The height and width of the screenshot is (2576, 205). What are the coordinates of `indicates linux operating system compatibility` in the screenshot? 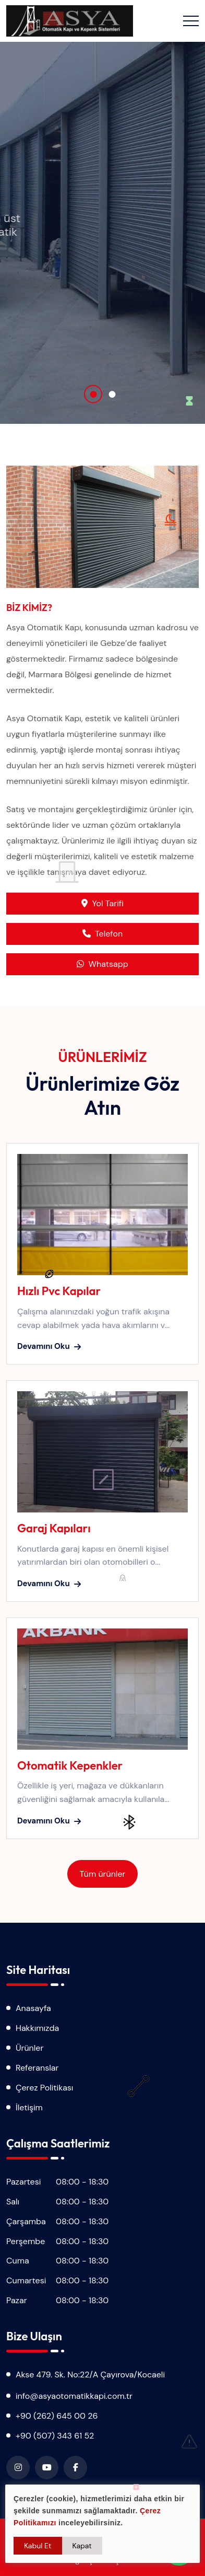 It's located at (123, 1578).